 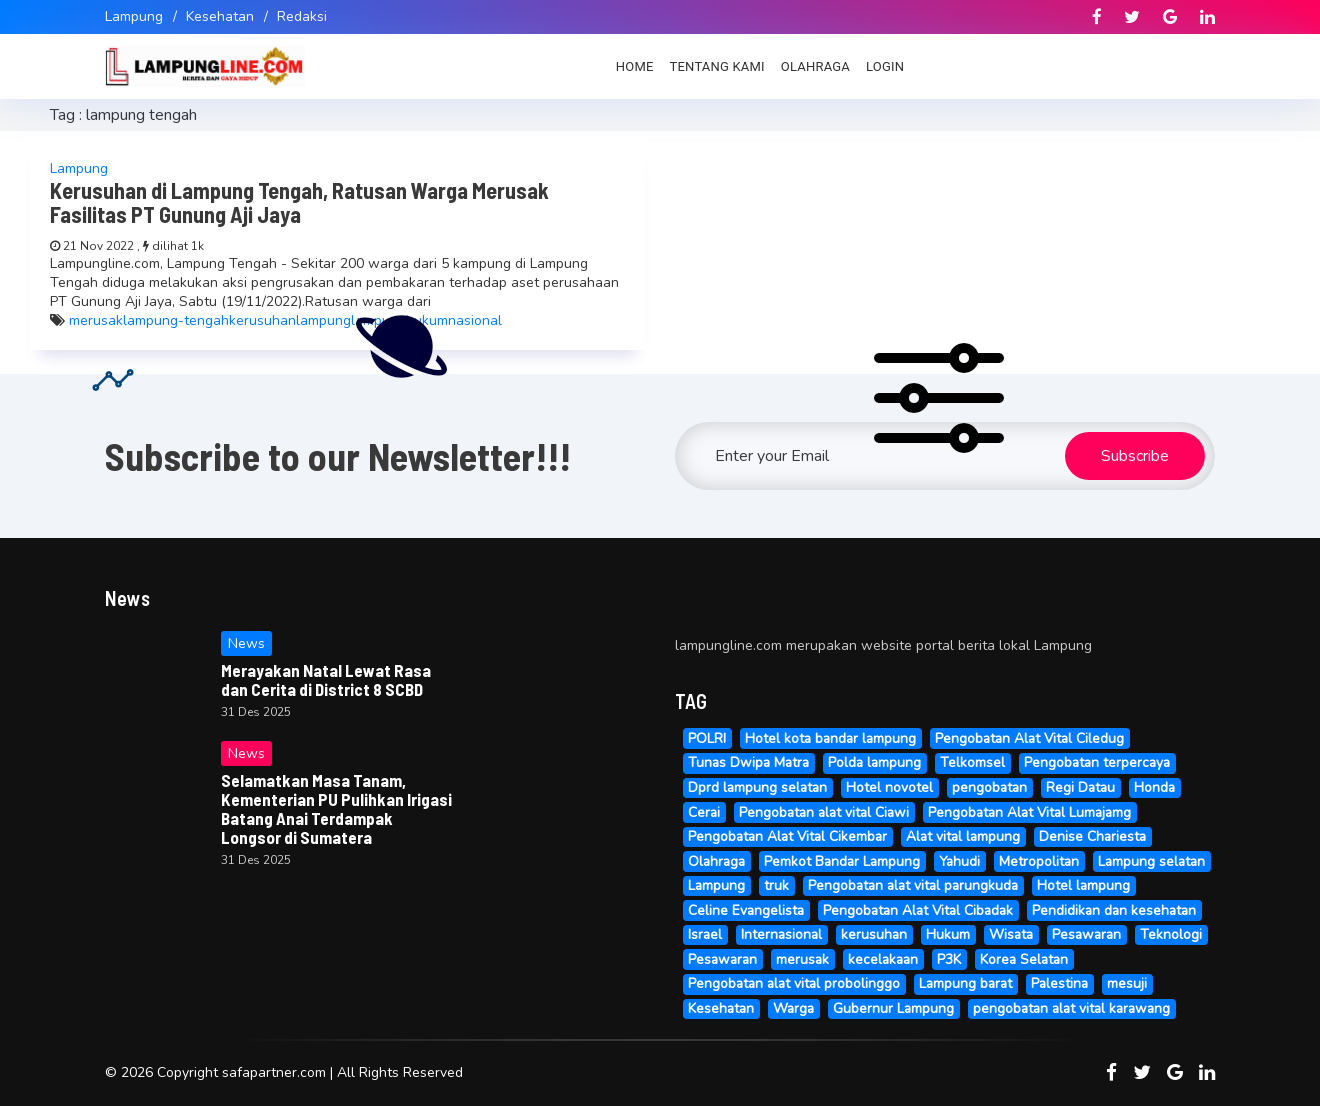 I want to click on explore global or worldwide content, so click(x=401, y=346).